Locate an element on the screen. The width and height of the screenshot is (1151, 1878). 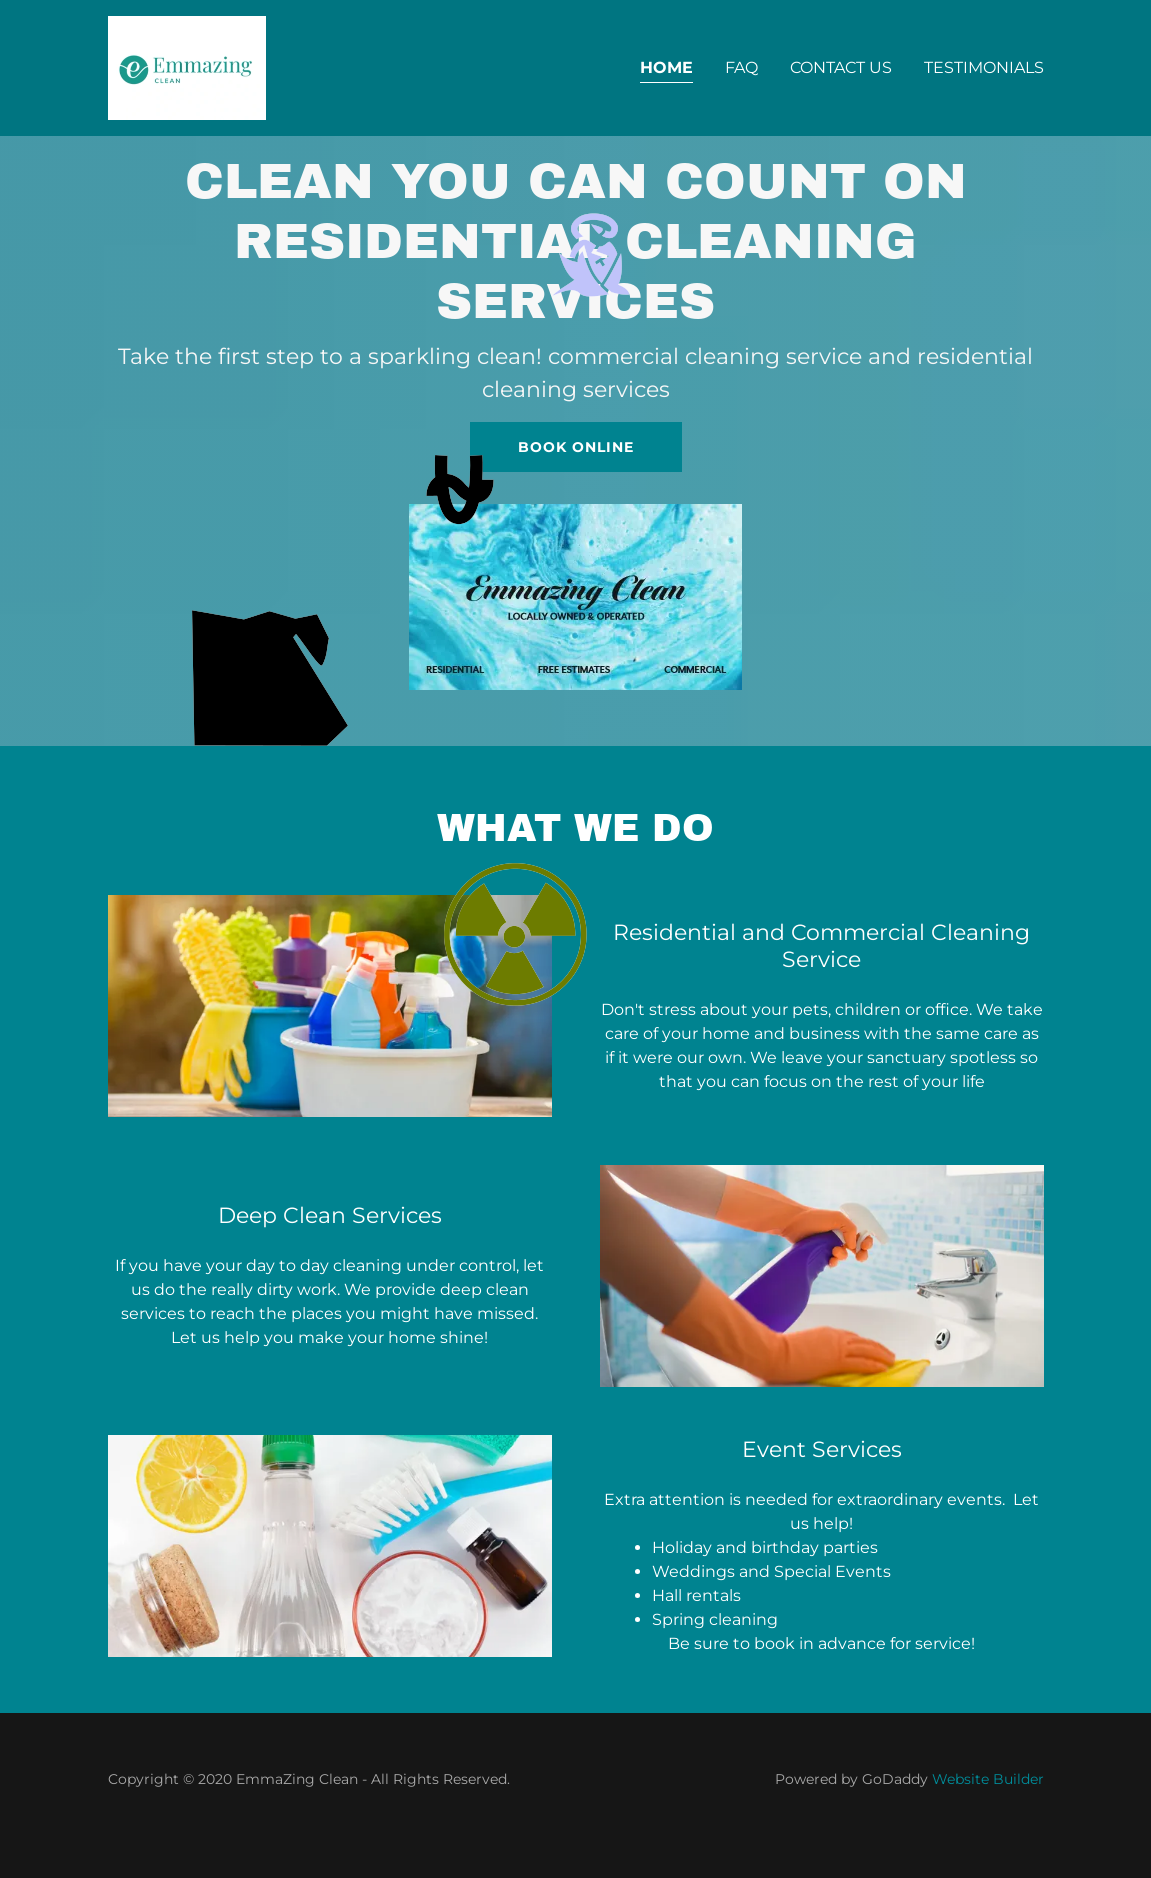
indicates radioactive or hazardous material warning is located at coordinates (516, 935).